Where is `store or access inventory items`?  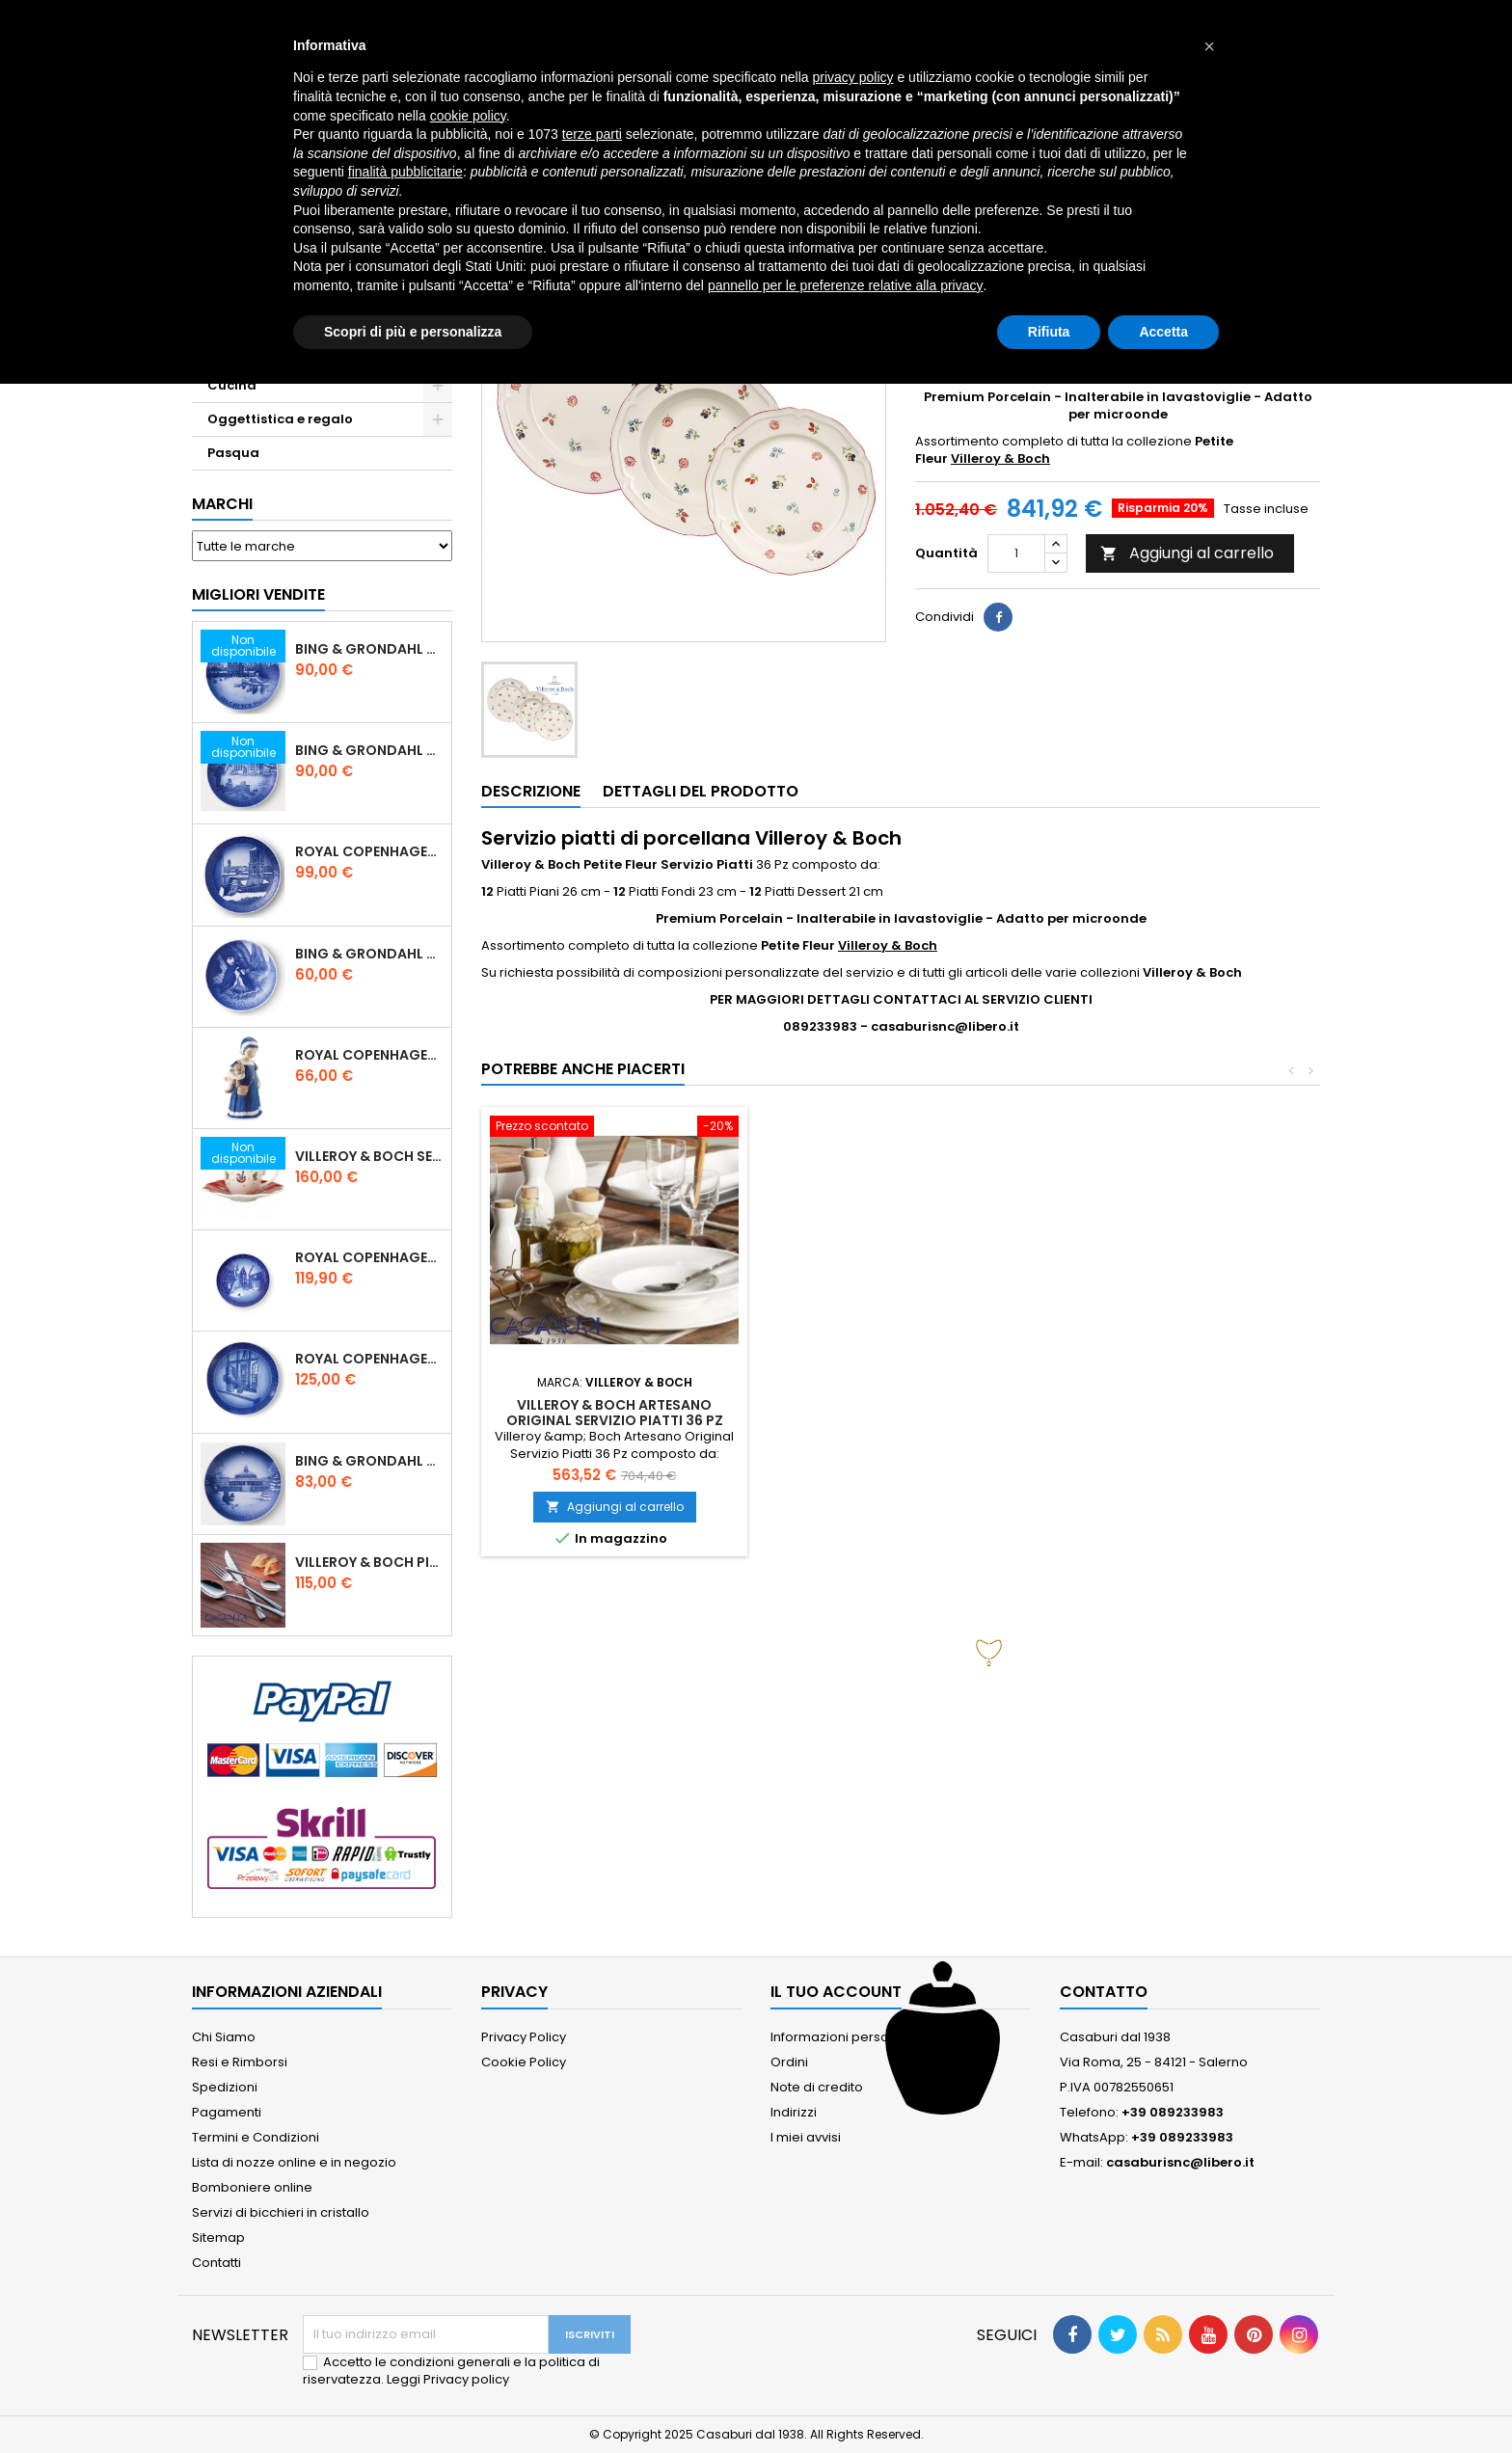 store or access inventory items is located at coordinates (942, 2037).